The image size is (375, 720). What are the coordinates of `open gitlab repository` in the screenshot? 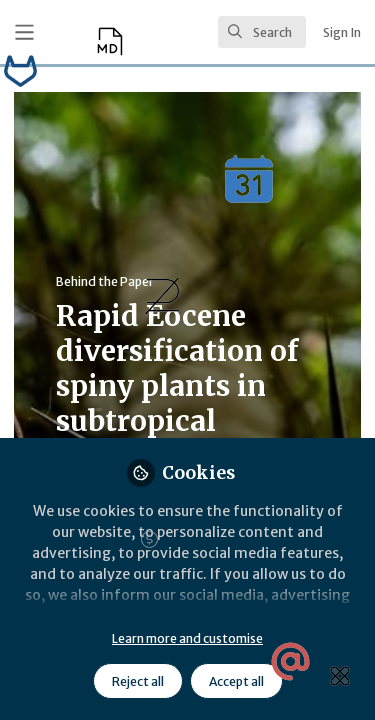 It's located at (20, 70).